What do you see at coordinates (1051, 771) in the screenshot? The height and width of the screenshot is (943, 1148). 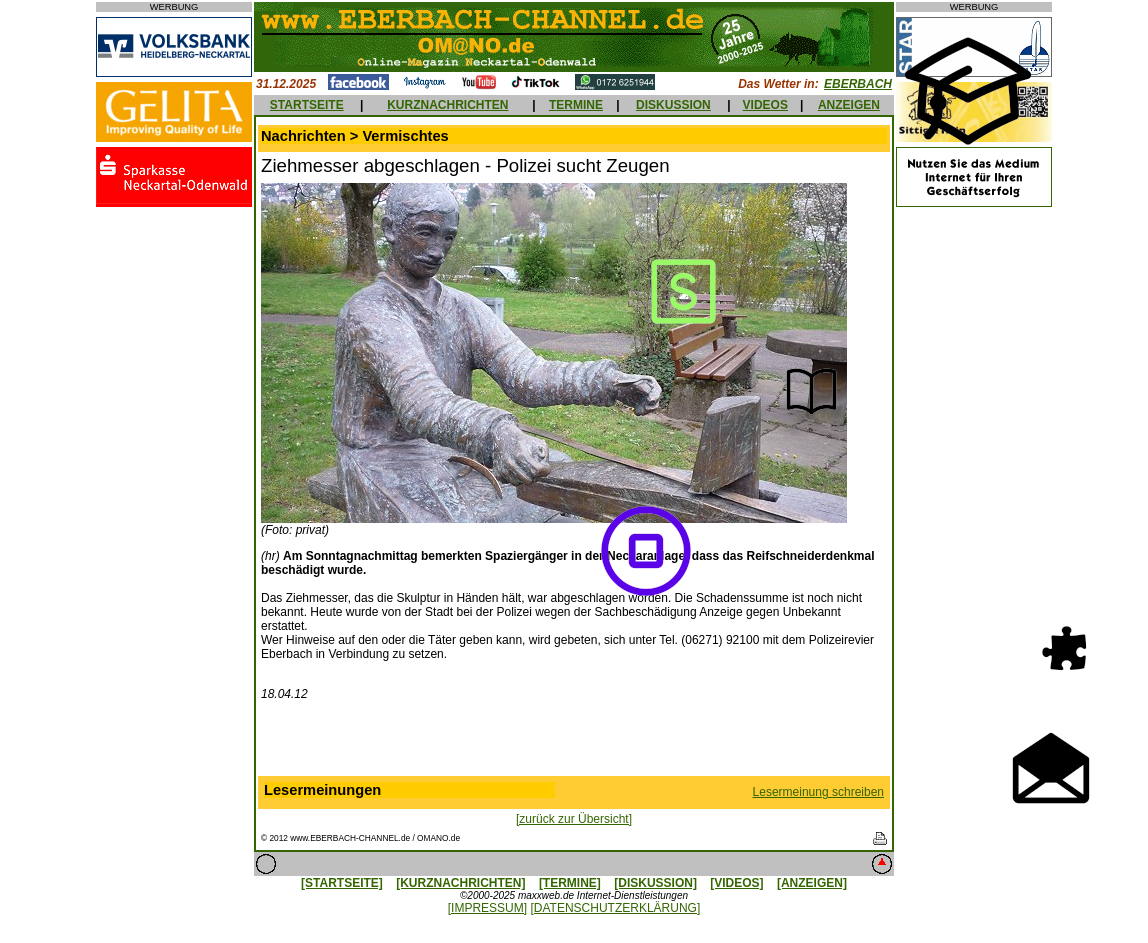 I see `view an opened or read email message` at bounding box center [1051, 771].